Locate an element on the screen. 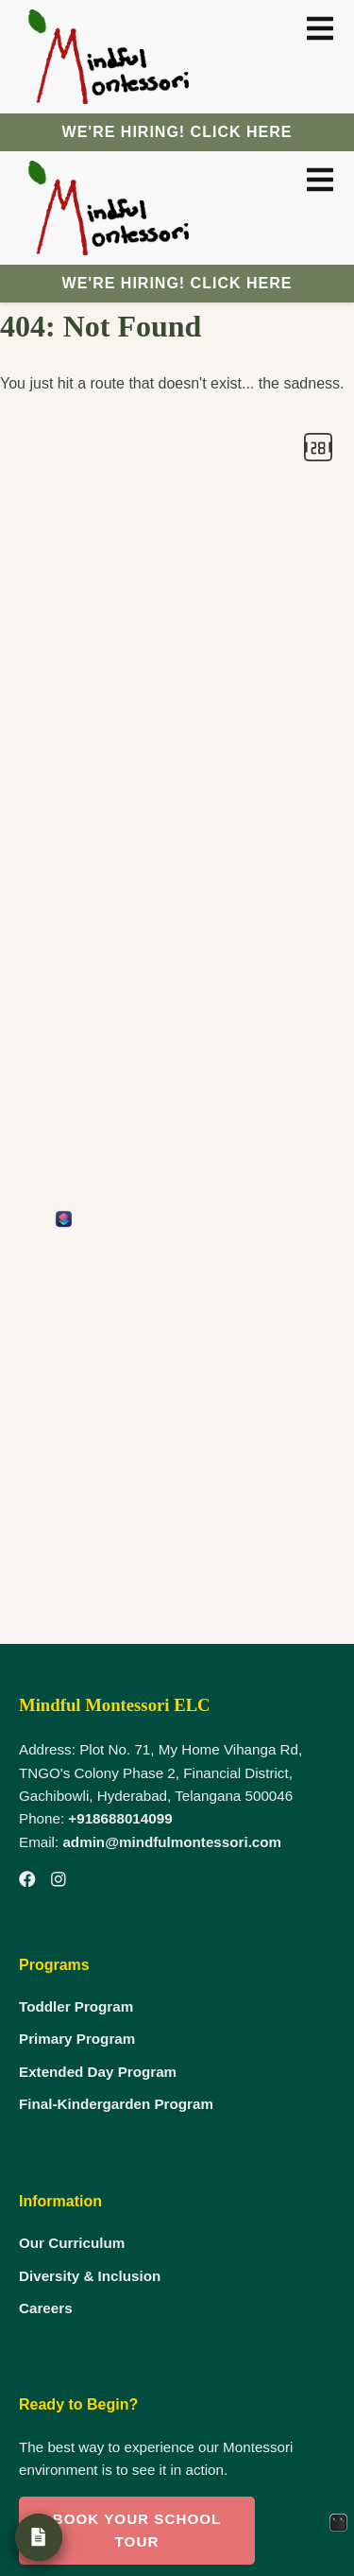 The height and width of the screenshot is (2576, 354). open terminix terminal emulator is located at coordinates (338, 2522).